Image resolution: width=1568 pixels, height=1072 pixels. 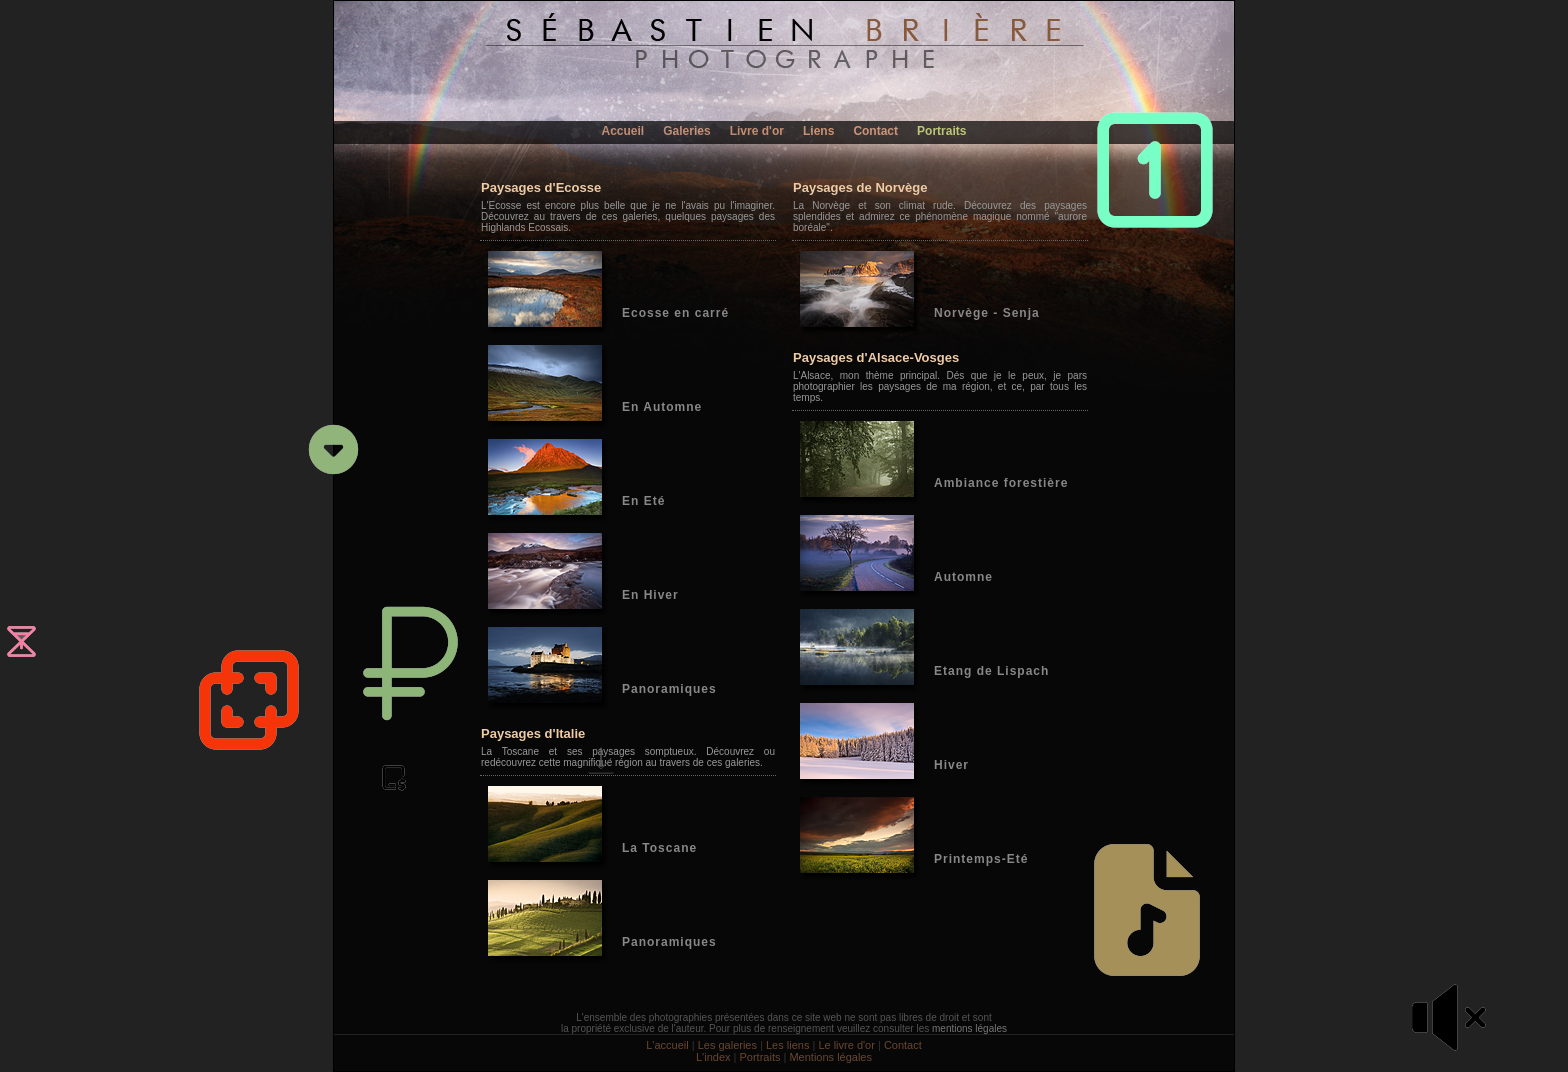 I want to click on mute audio, so click(x=1447, y=1017).